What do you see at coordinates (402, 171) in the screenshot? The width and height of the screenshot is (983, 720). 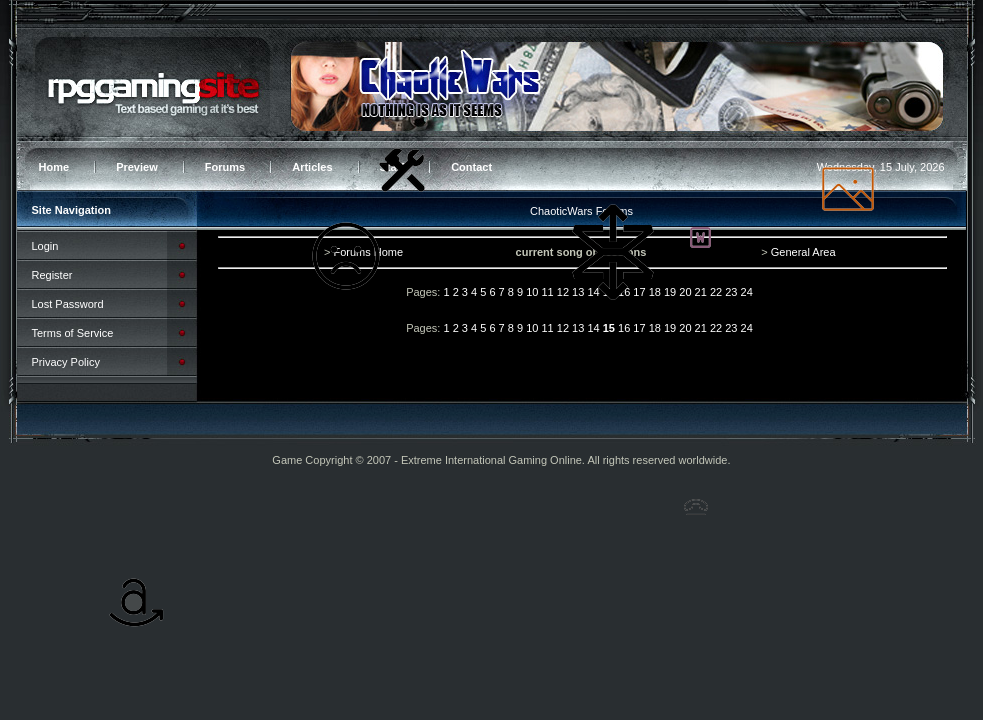 I see `indicates page or feature under construction` at bounding box center [402, 171].